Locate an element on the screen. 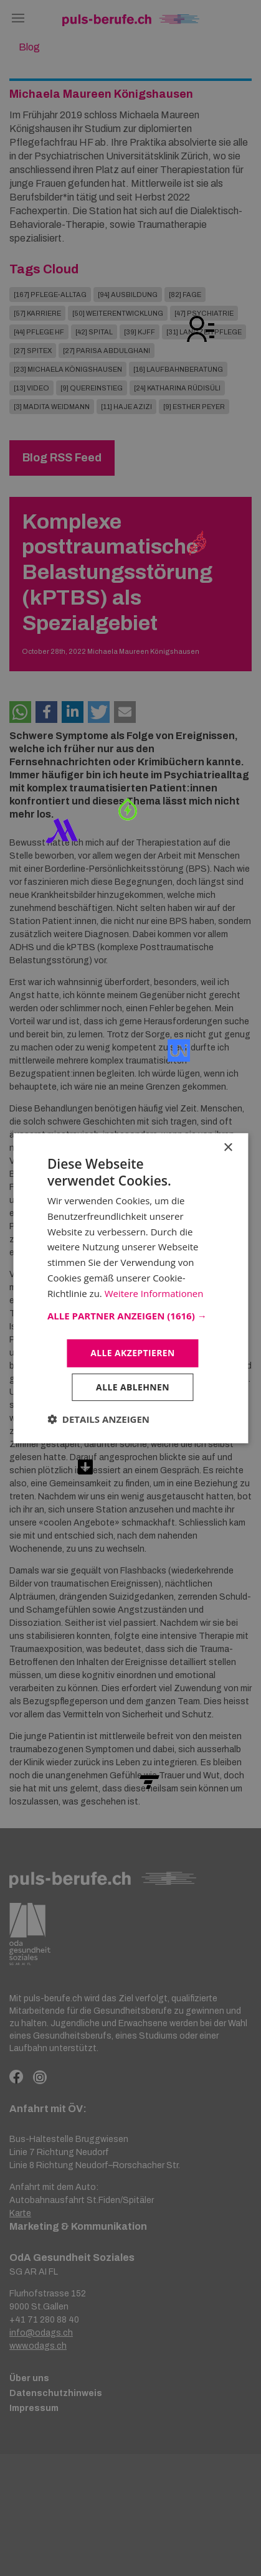 This screenshot has width=261, height=2576. indicates hydroelectric or water-powered energy is located at coordinates (128, 810).